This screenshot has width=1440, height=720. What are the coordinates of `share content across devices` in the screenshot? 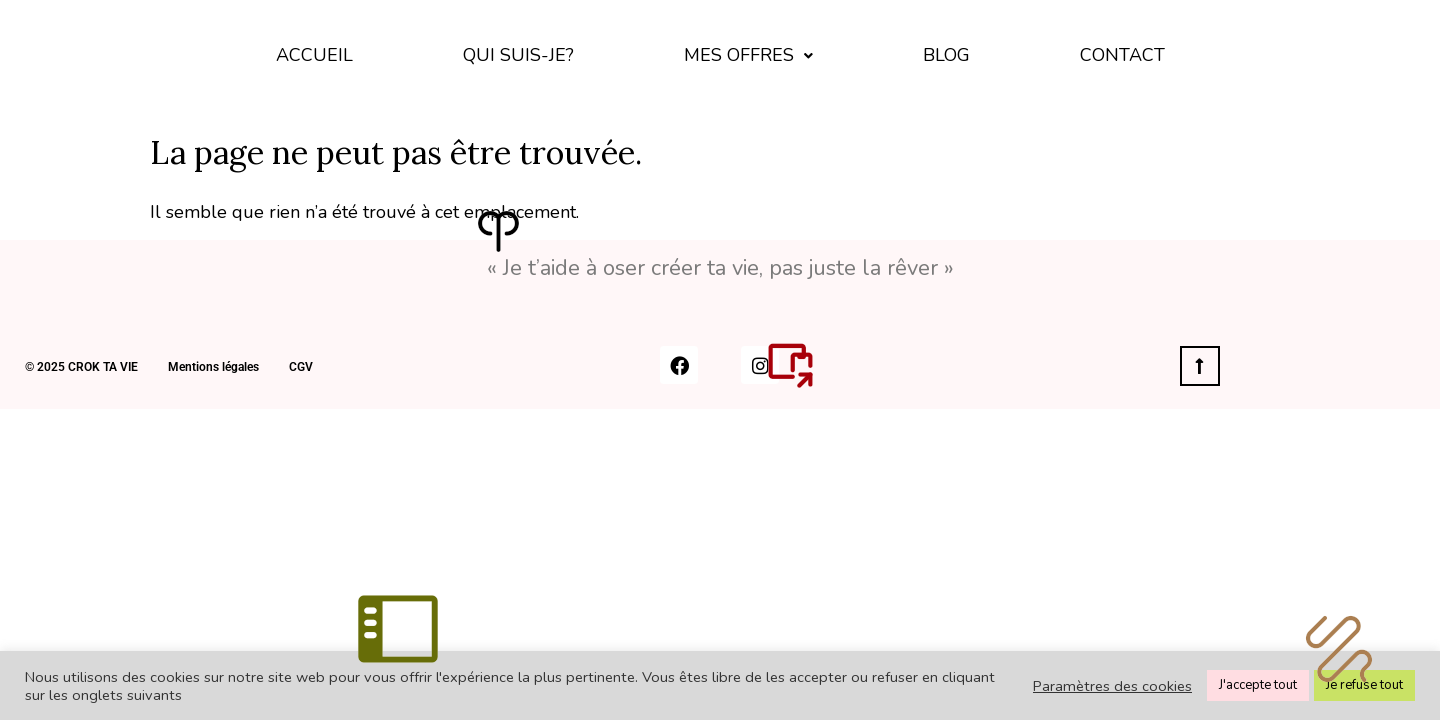 It's located at (790, 363).